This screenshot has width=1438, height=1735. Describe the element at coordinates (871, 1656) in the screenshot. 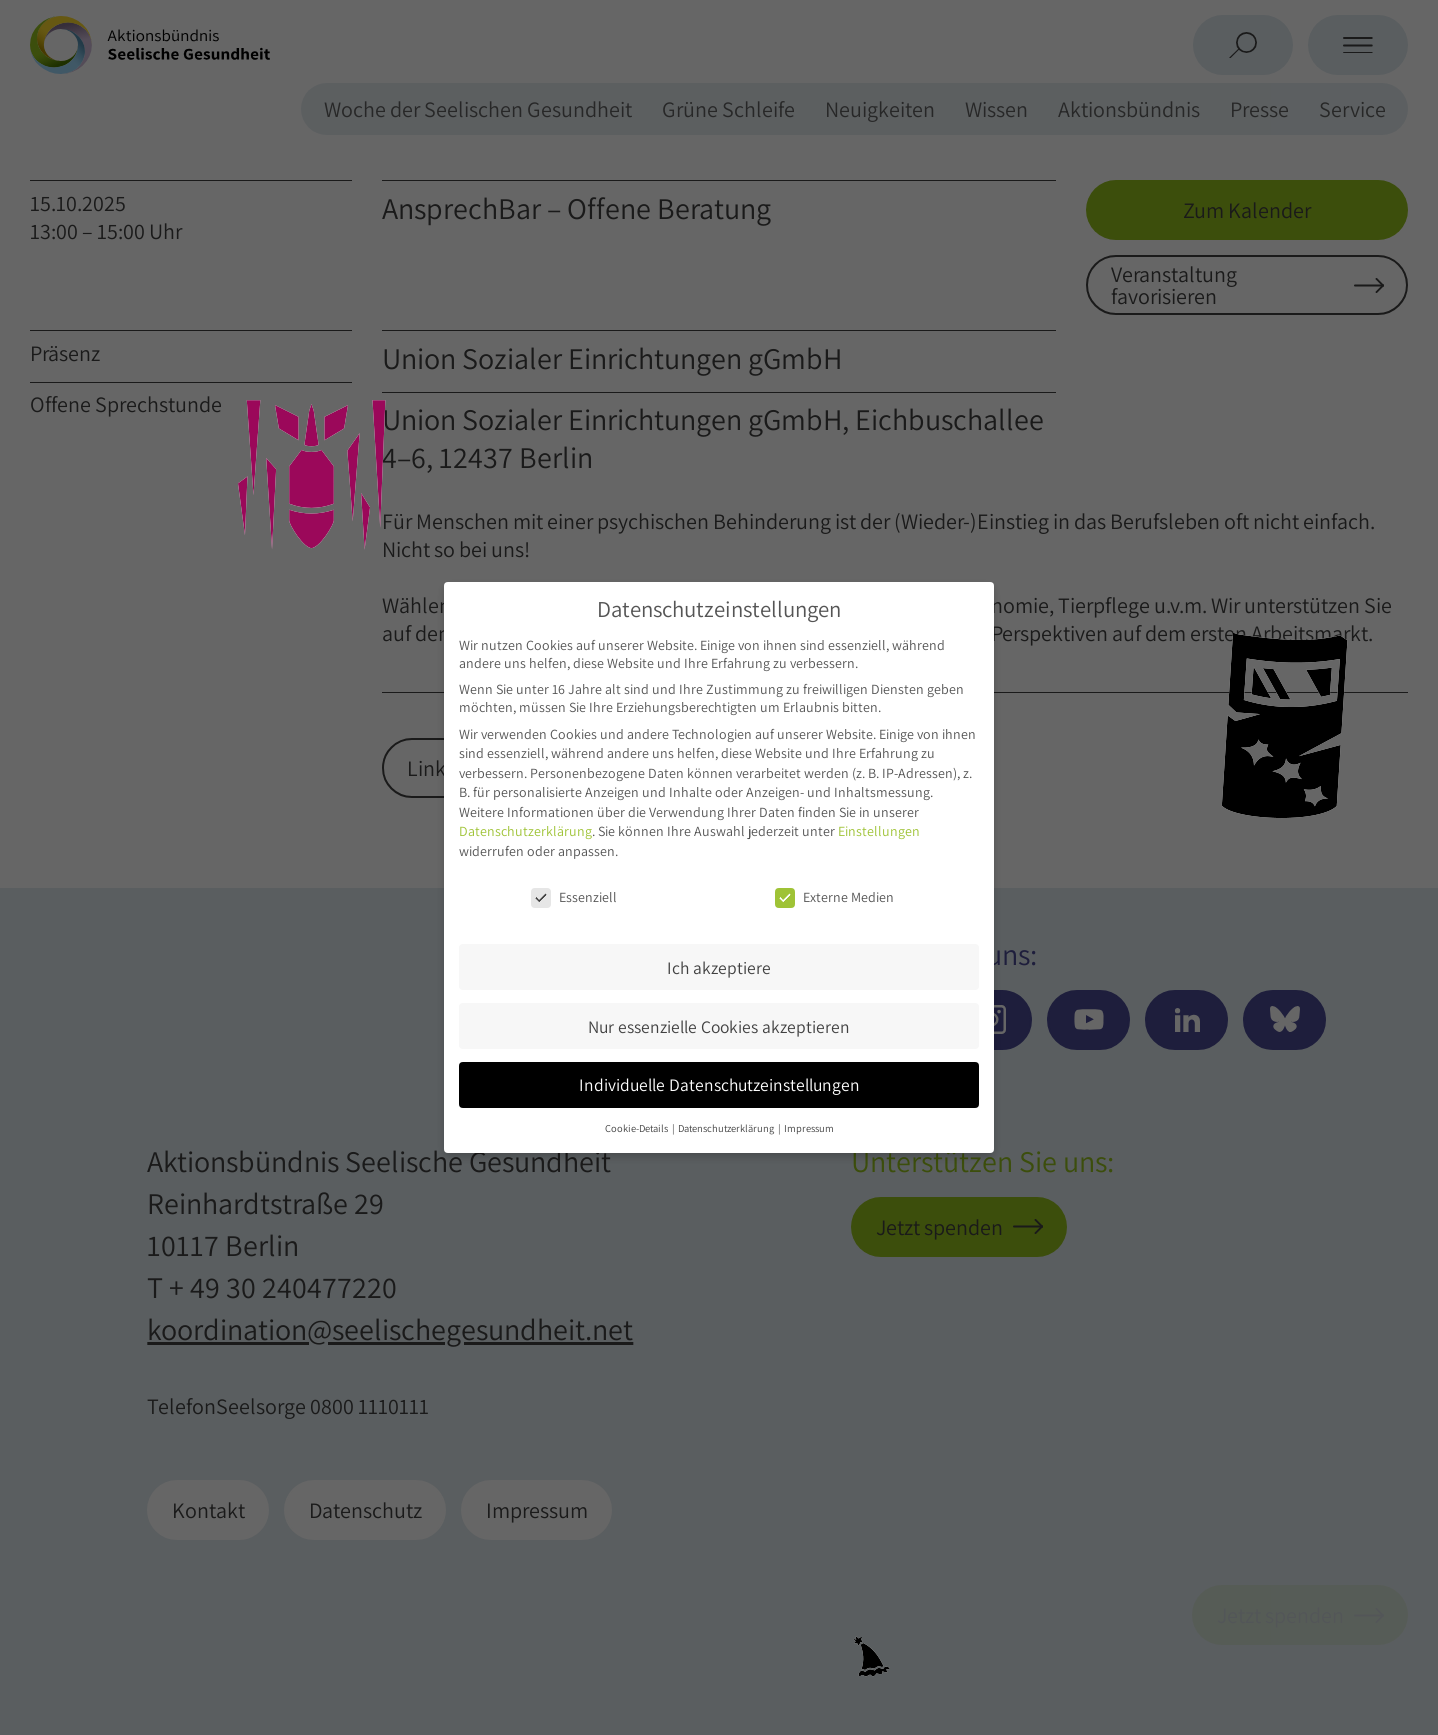

I see `holiday or christmas-themed content` at that location.